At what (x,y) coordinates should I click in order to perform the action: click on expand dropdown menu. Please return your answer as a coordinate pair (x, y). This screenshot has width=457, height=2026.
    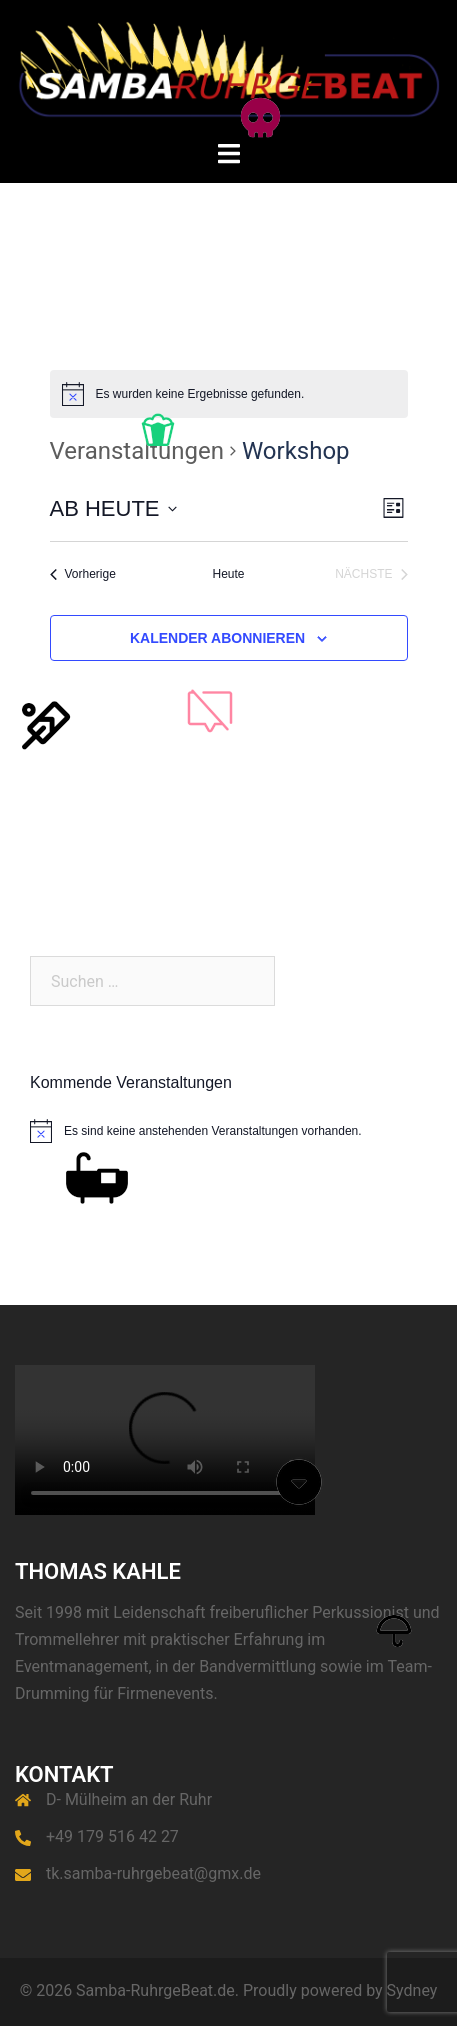
    Looking at the image, I should click on (299, 1482).